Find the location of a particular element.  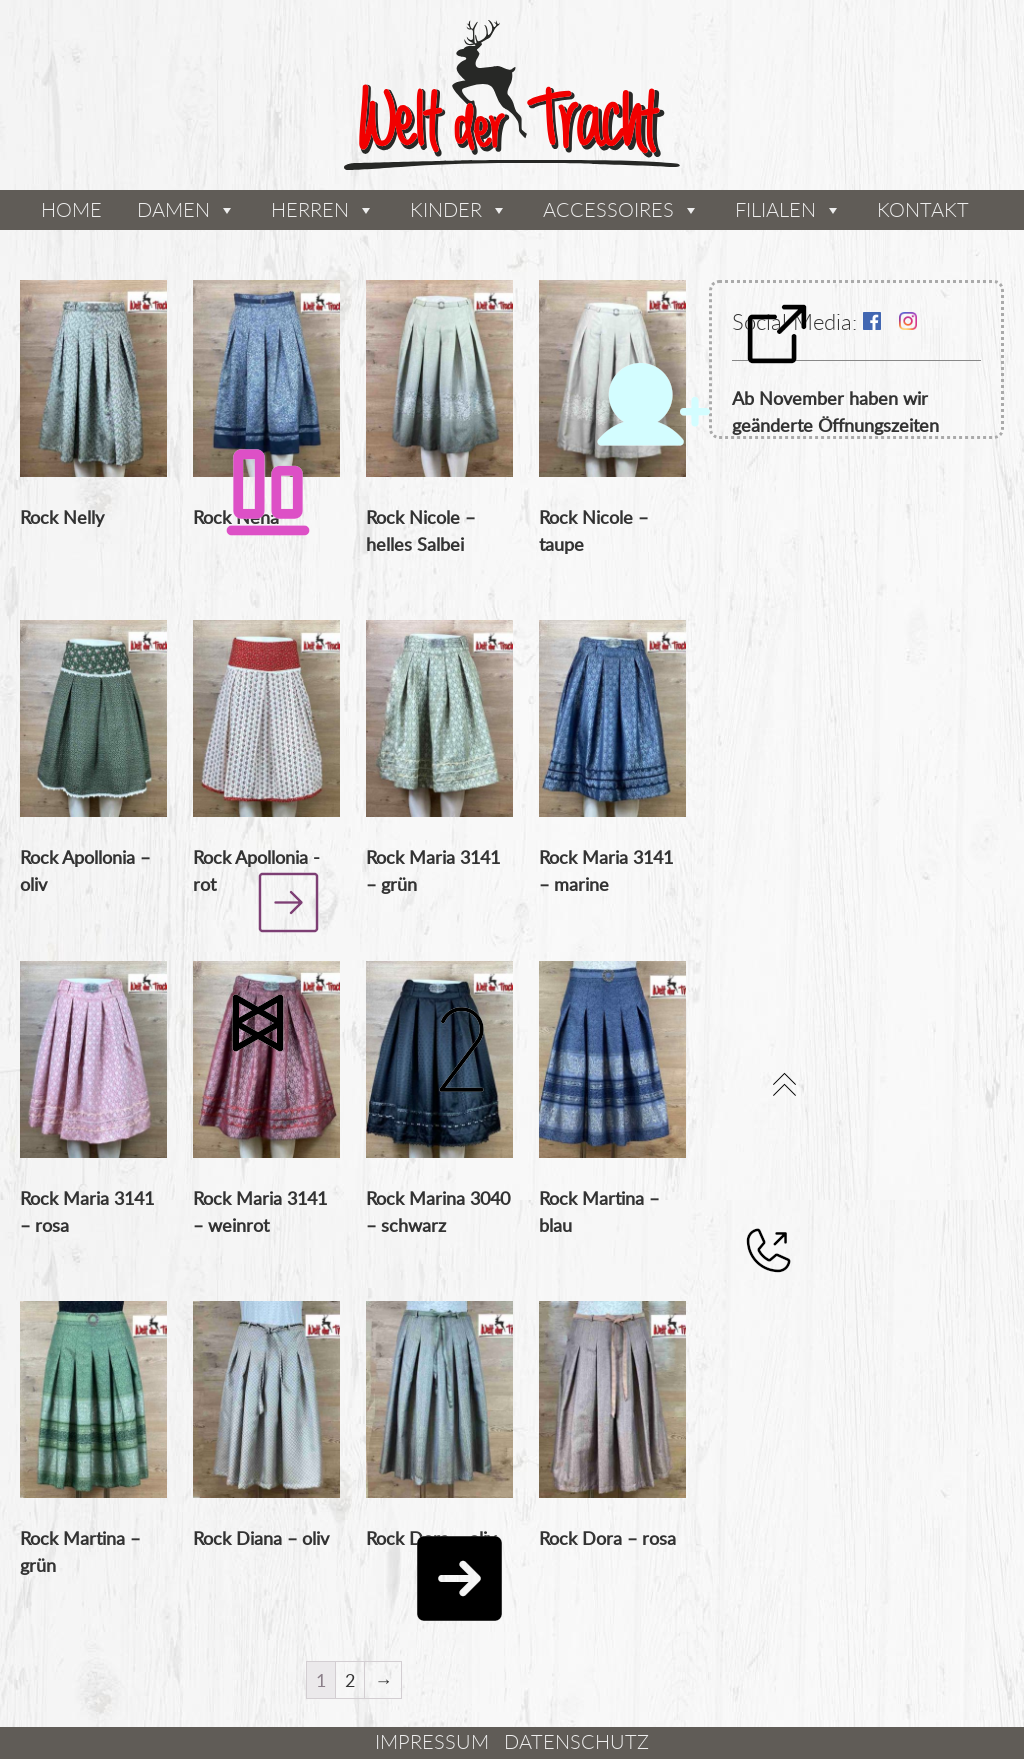

navigate to the next item or screen is located at coordinates (459, 1578).